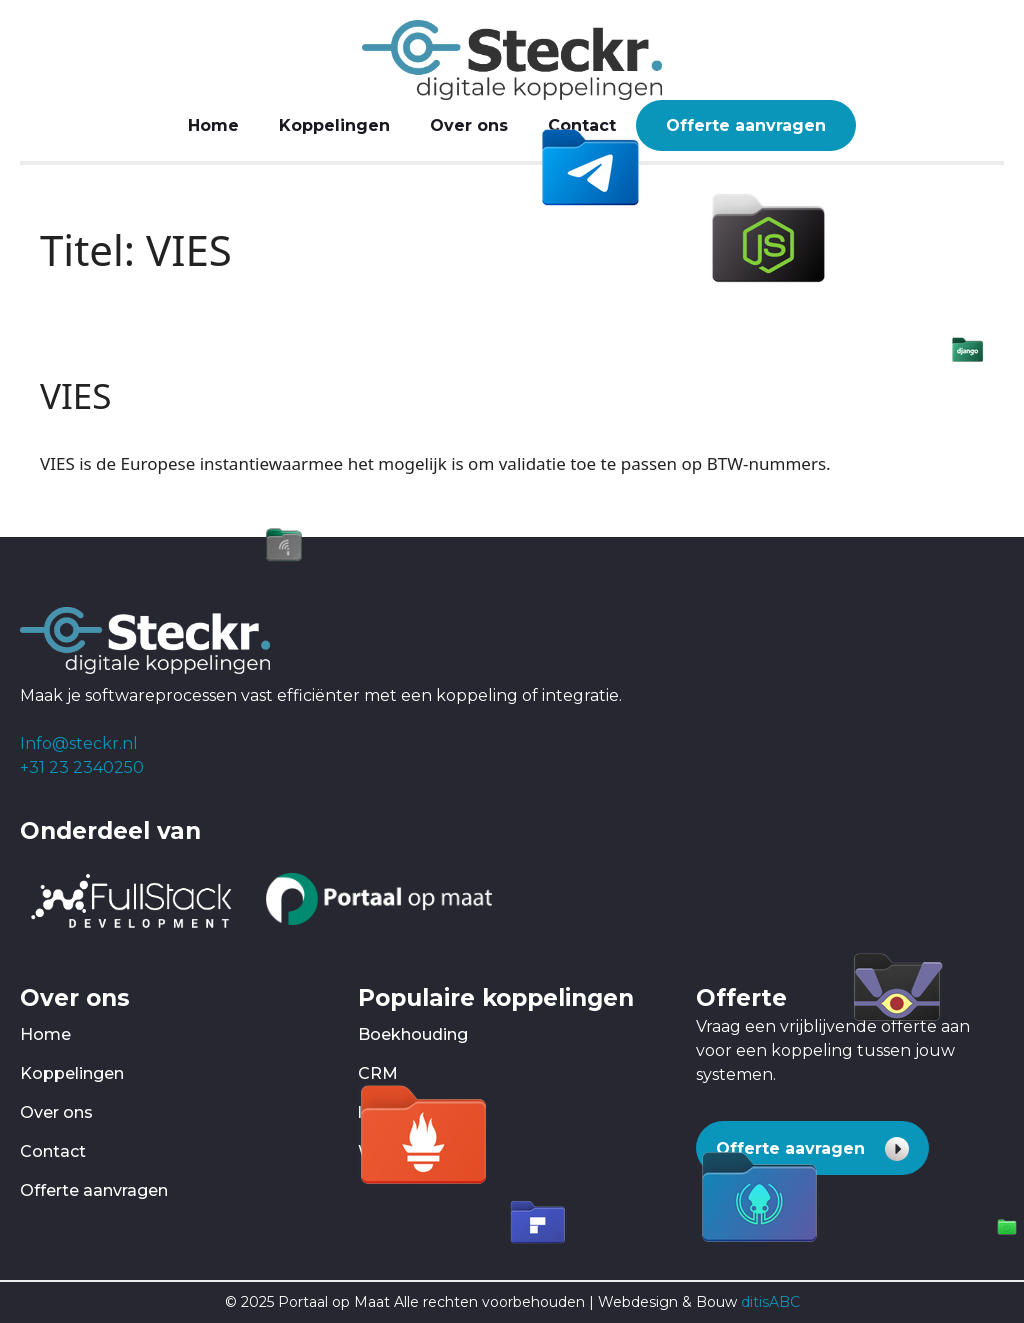 The image size is (1024, 1323). What do you see at coordinates (1007, 1227) in the screenshot?
I see `access temporary files folder` at bounding box center [1007, 1227].